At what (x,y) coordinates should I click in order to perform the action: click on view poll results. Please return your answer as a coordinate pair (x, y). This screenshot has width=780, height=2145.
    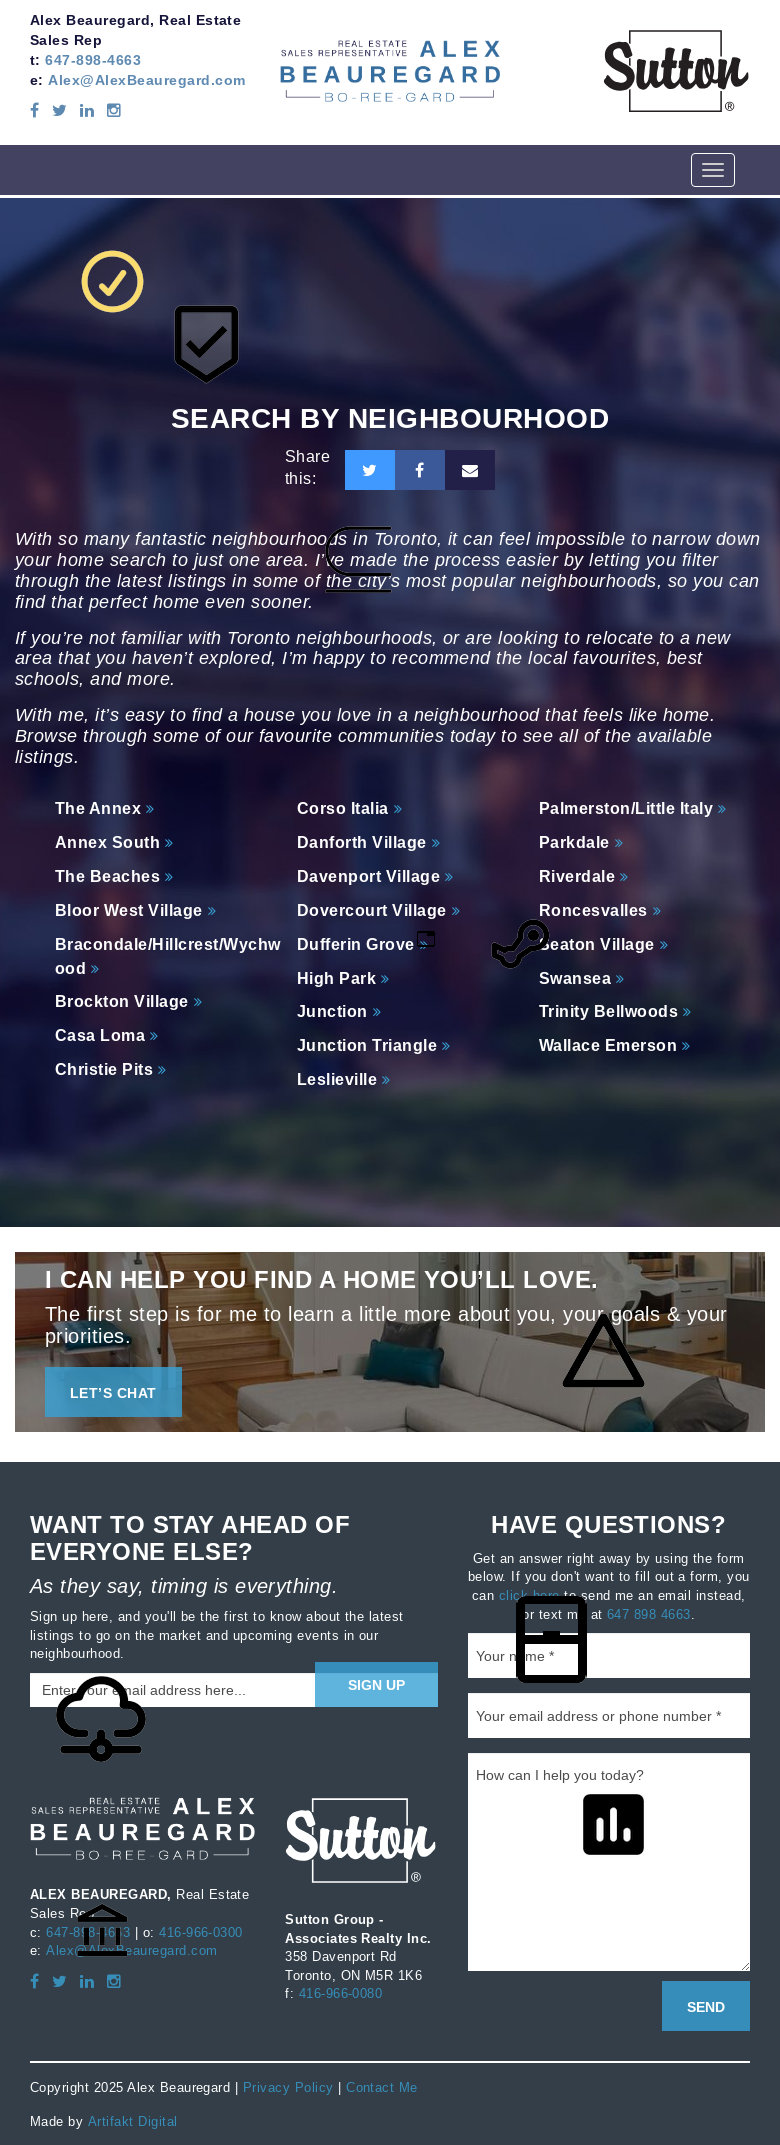
    Looking at the image, I should click on (613, 1824).